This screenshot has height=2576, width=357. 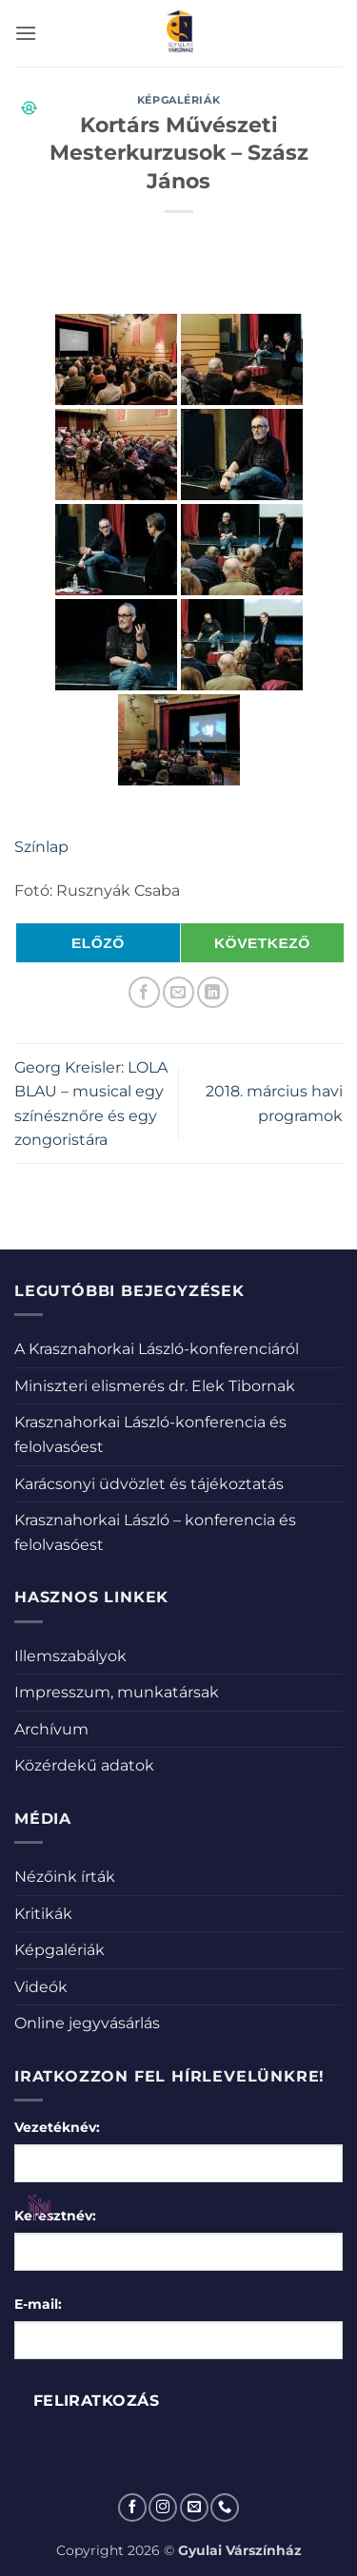 What do you see at coordinates (39, 2207) in the screenshot?
I see `audio waveform disabled or muted` at bounding box center [39, 2207].